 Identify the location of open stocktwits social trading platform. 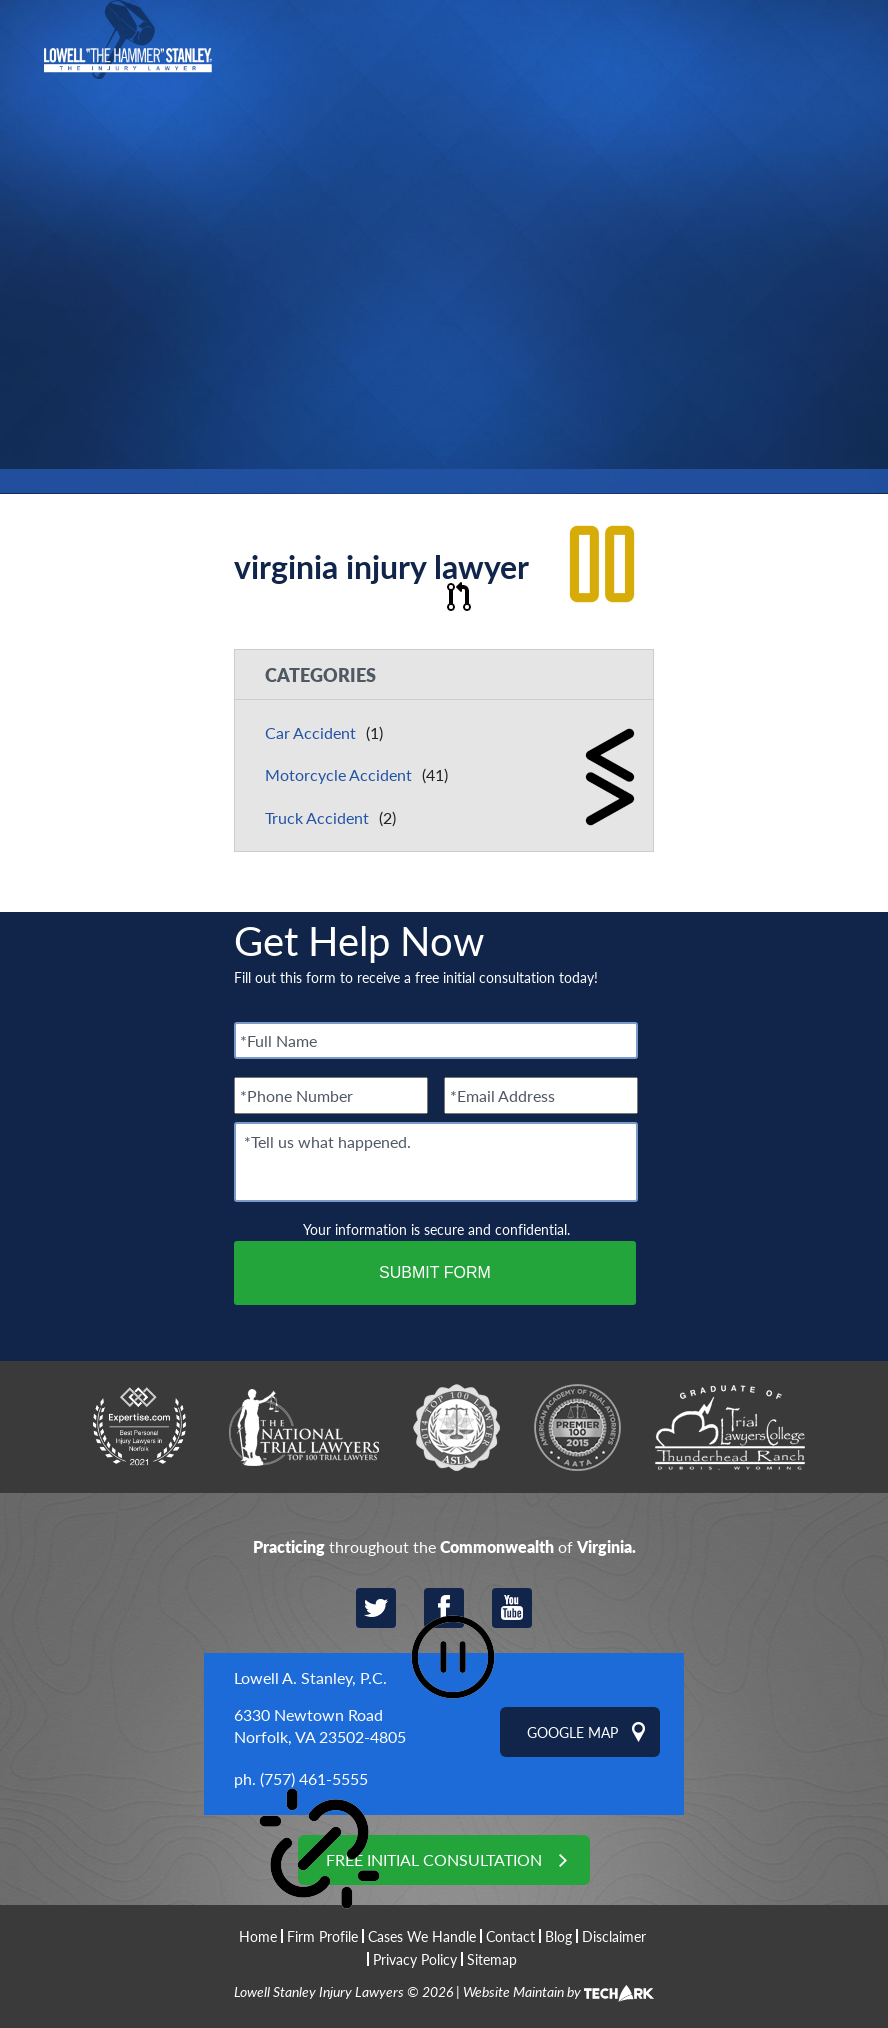
(610, 777).